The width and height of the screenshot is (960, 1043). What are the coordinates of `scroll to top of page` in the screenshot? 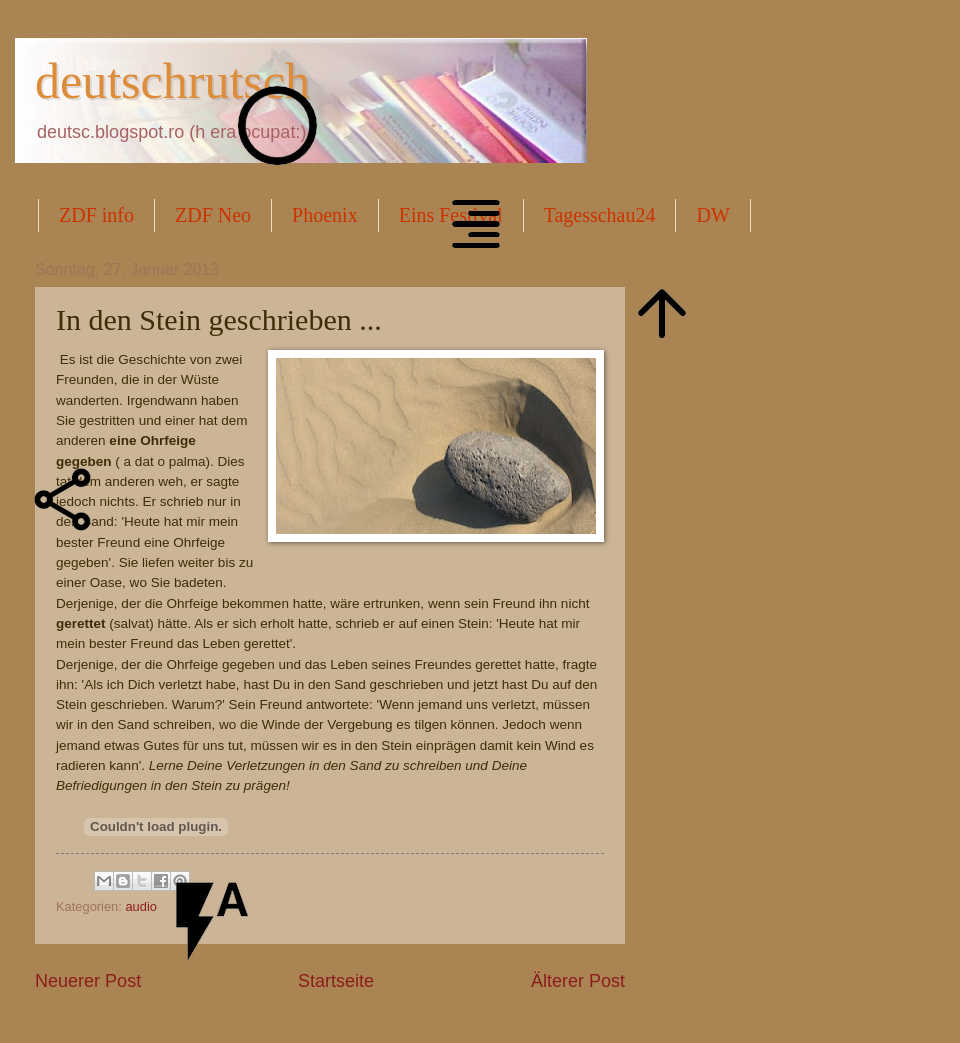 It's located at (662, 313).